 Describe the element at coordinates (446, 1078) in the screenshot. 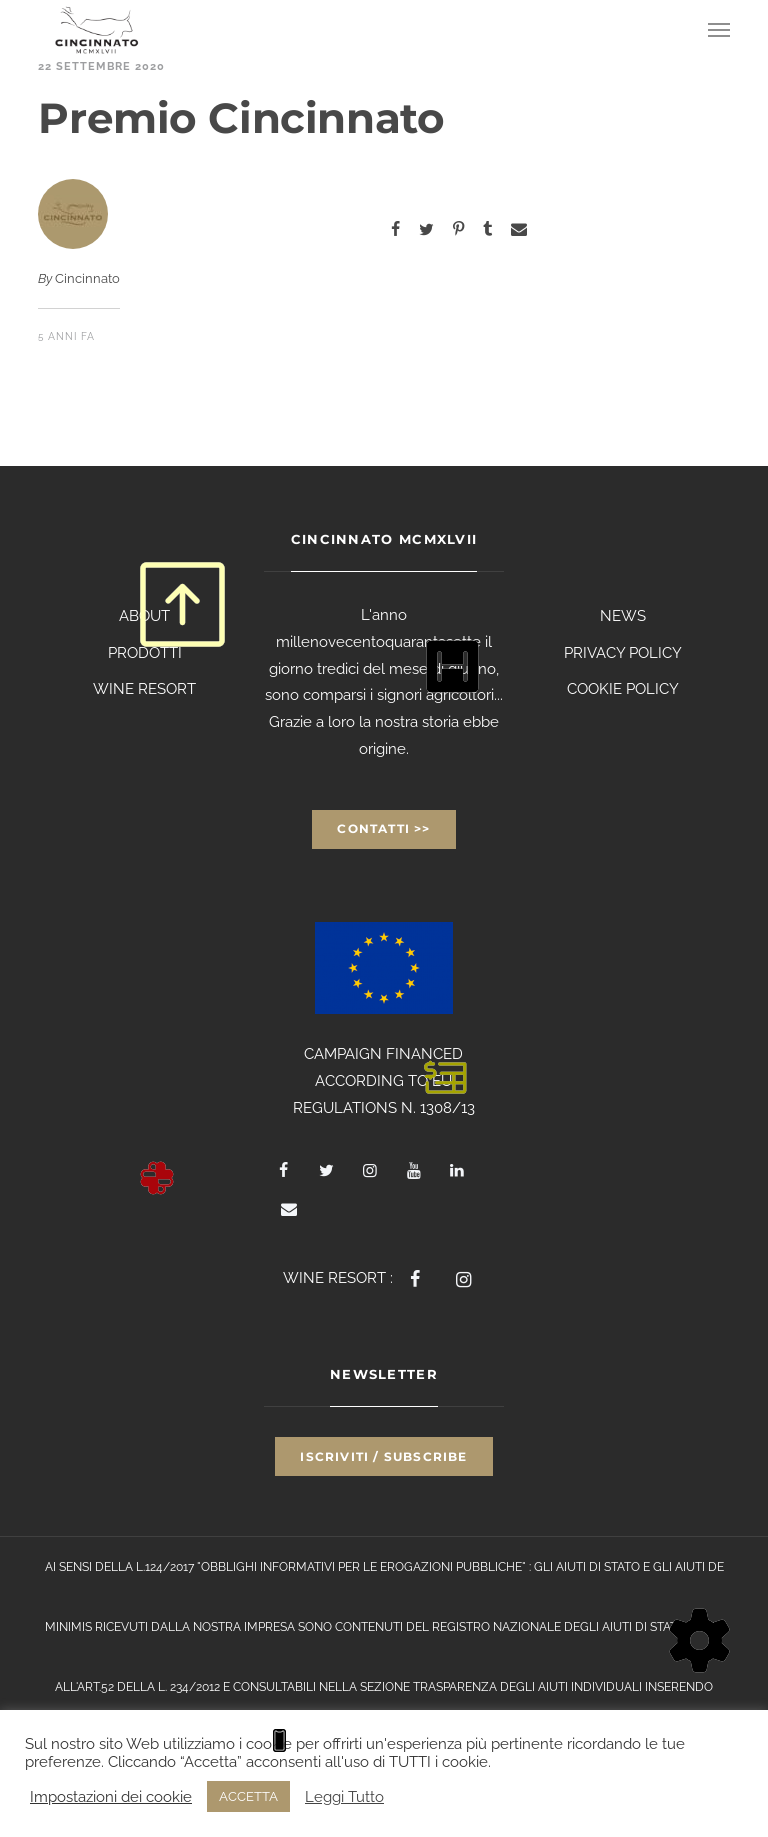

I see `view invoice details` at that location.